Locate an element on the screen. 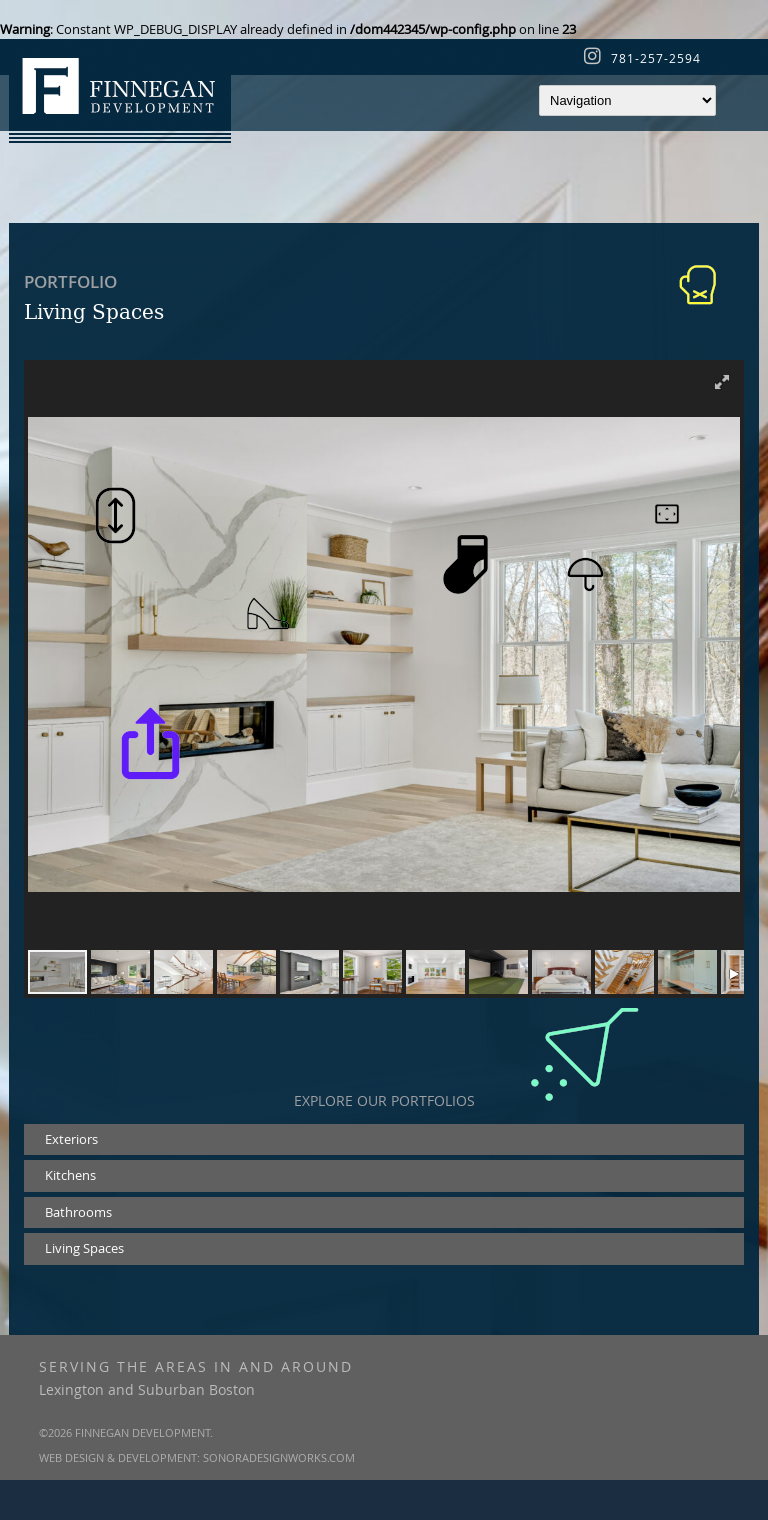 Image resolution: width=768 pixels, height=1520 pixels. indicates weather protection or rain forecast is located at coordinates (585, 574).